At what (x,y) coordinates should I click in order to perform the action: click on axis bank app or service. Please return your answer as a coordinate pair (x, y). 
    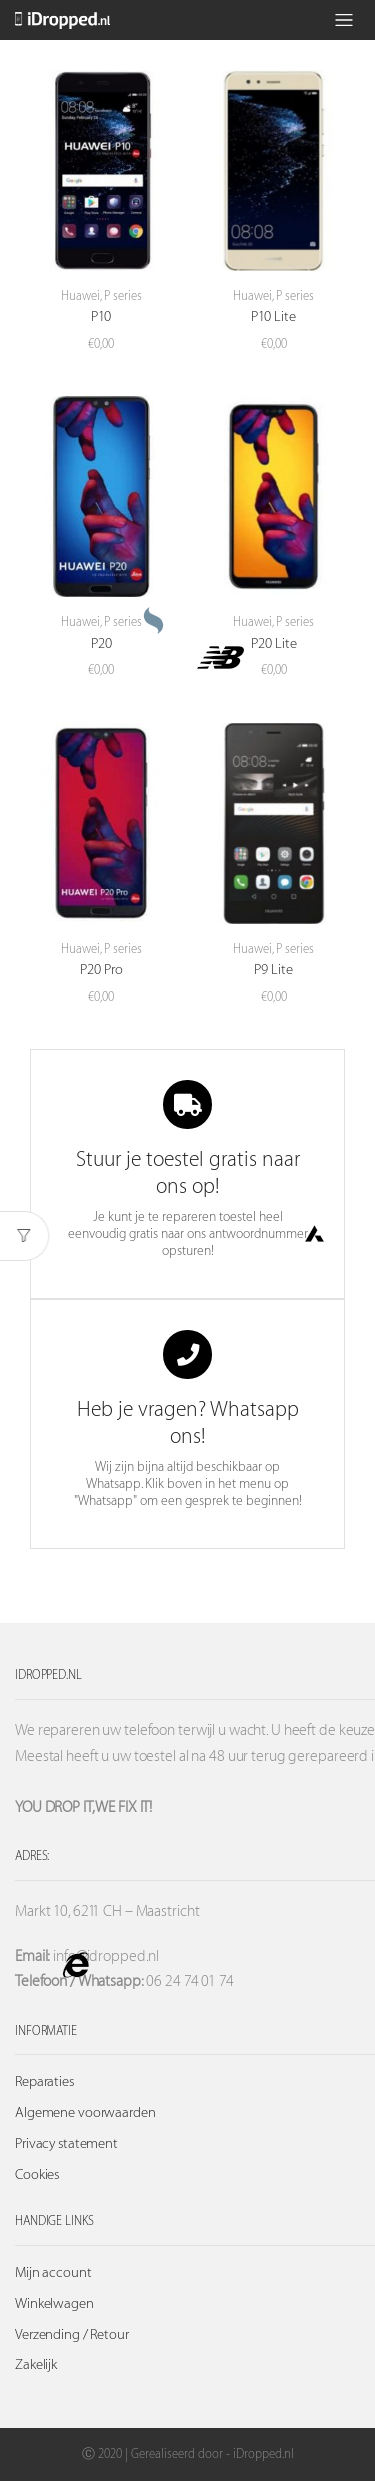
    Looking at the image, I should click on (314, 1233).